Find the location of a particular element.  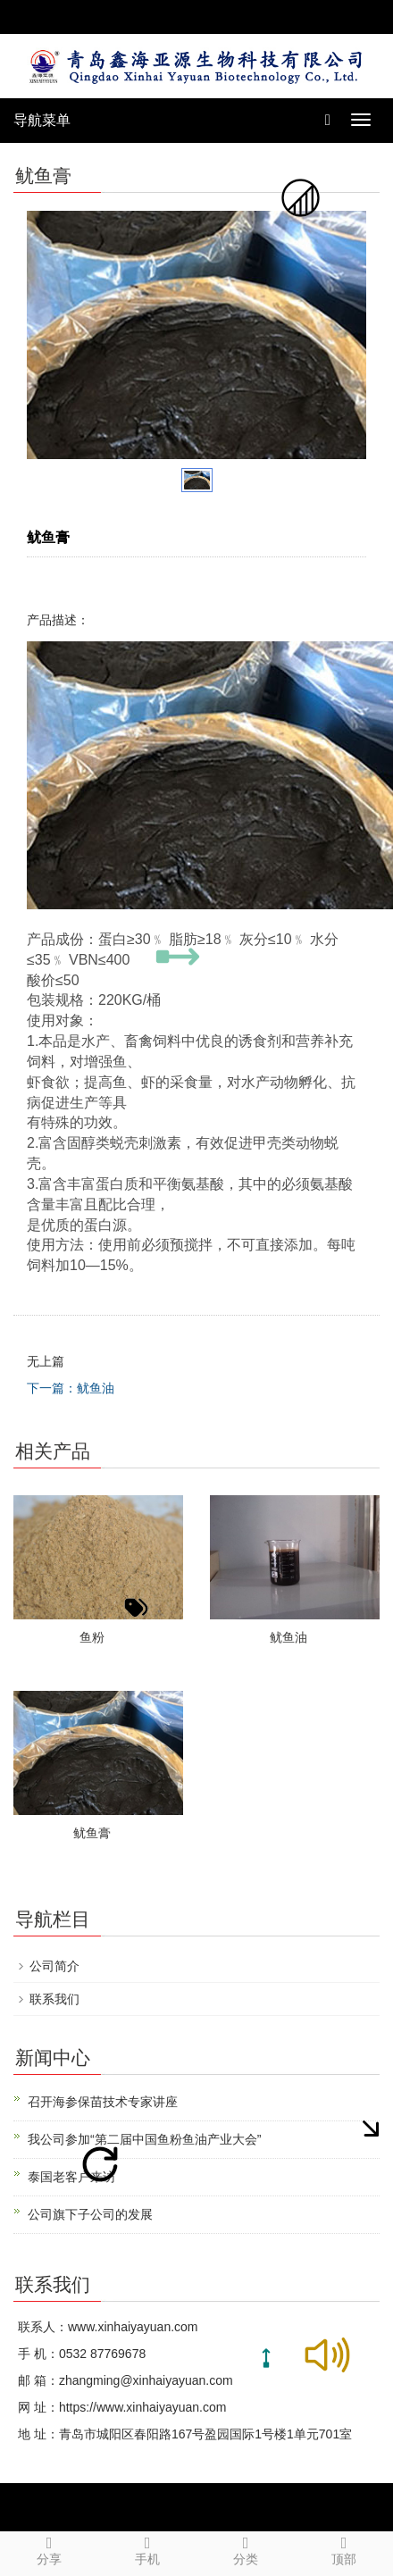

upload a file or content is located at coordinates (266, 2358).